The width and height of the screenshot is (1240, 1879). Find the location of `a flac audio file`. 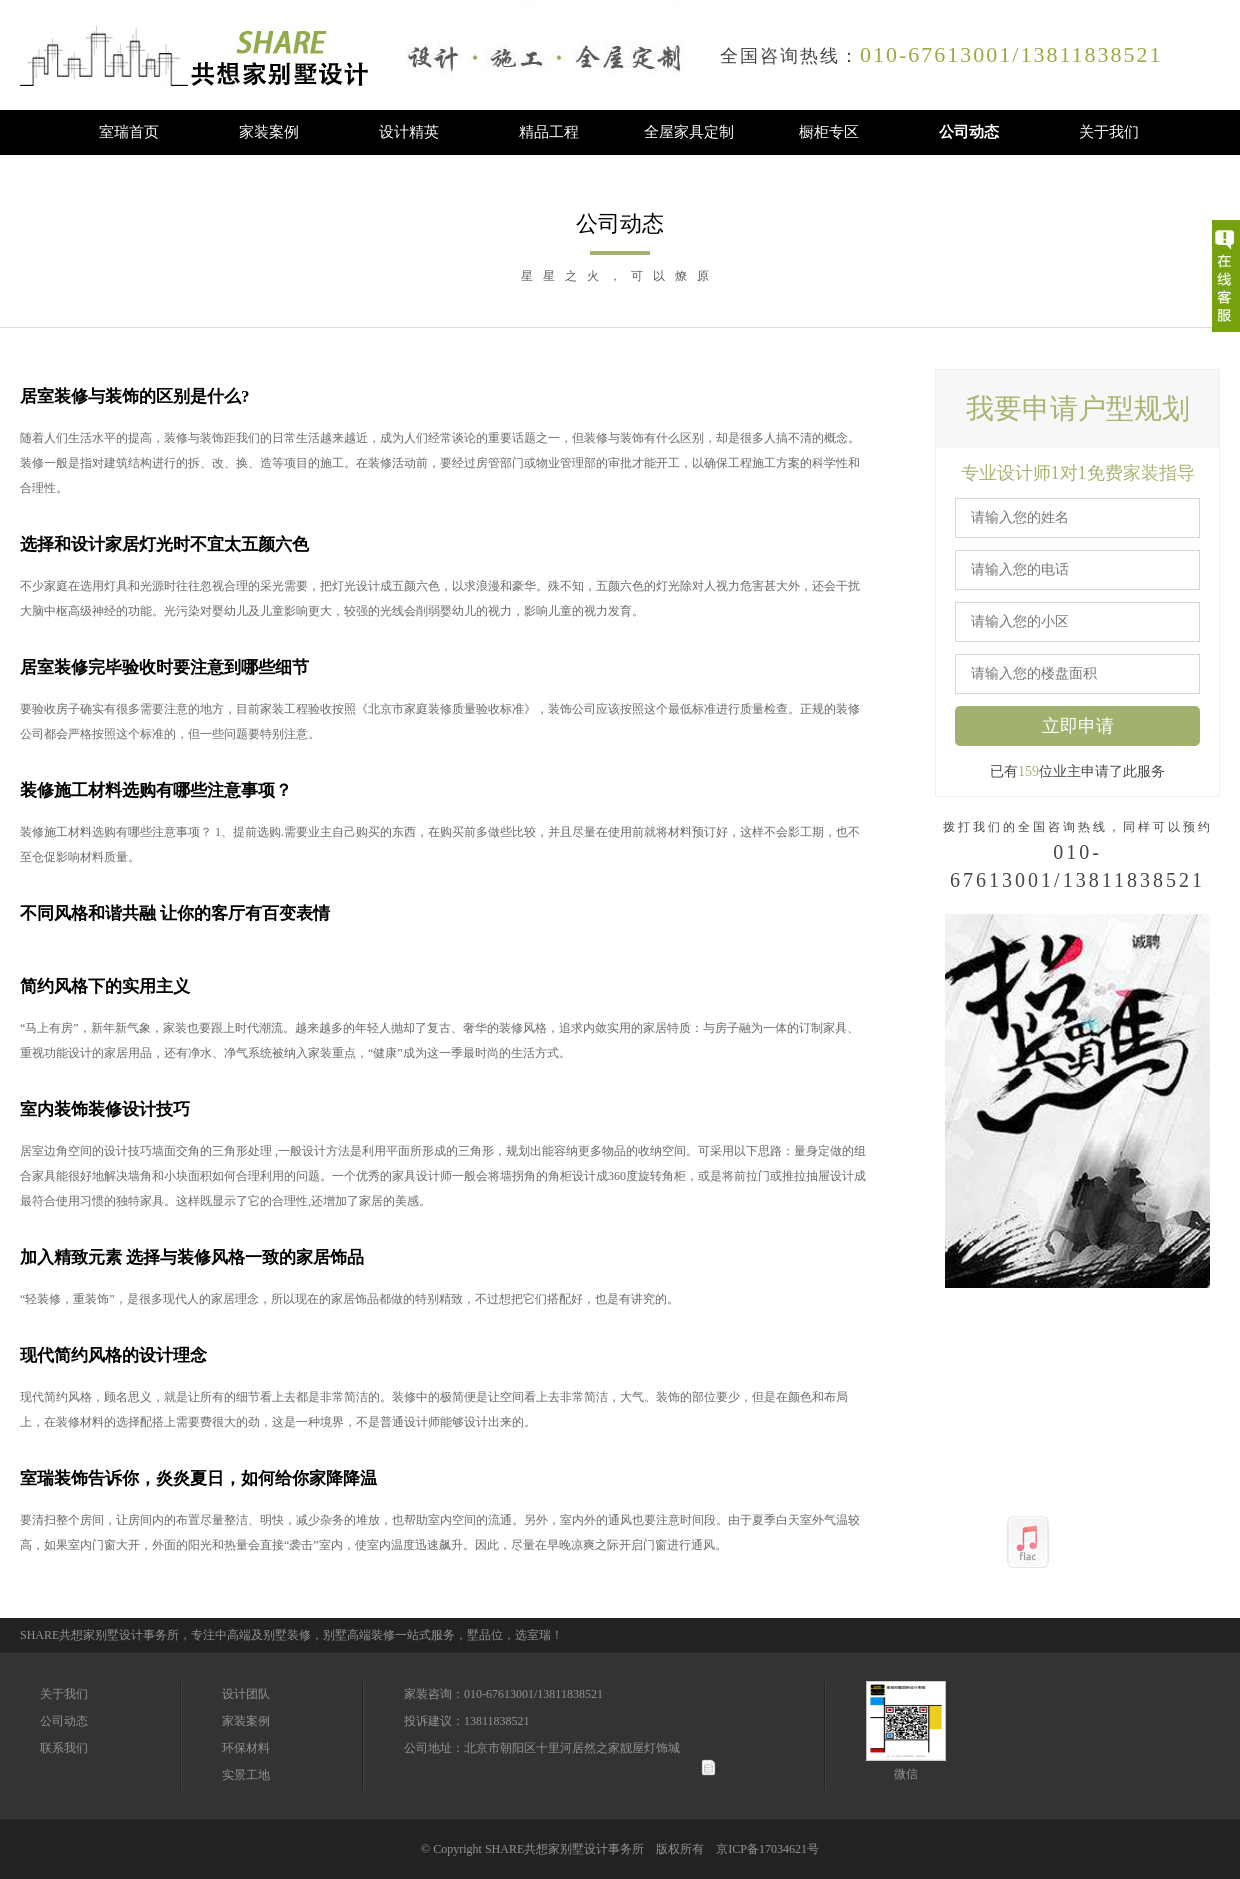

a flac audio file is located at coordinates (1028, 1542).